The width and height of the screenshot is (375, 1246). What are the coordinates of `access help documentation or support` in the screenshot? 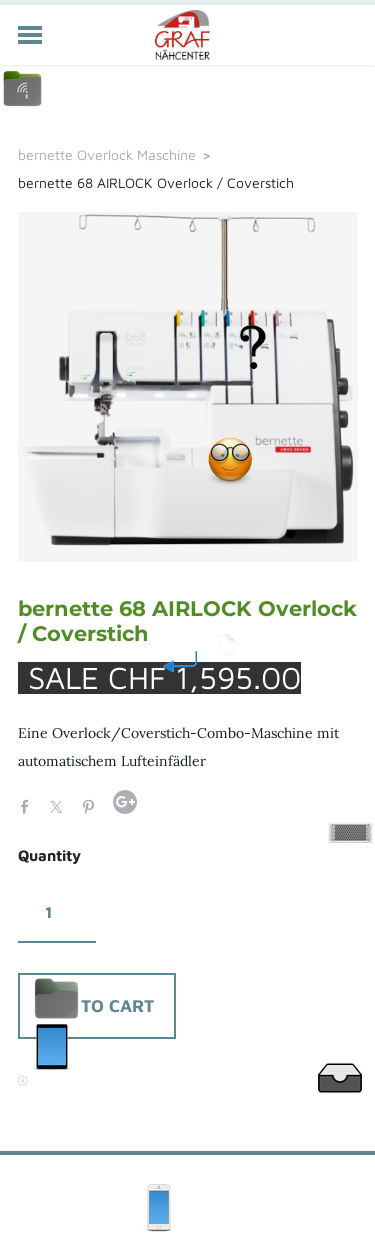 It's located at (254, 348).